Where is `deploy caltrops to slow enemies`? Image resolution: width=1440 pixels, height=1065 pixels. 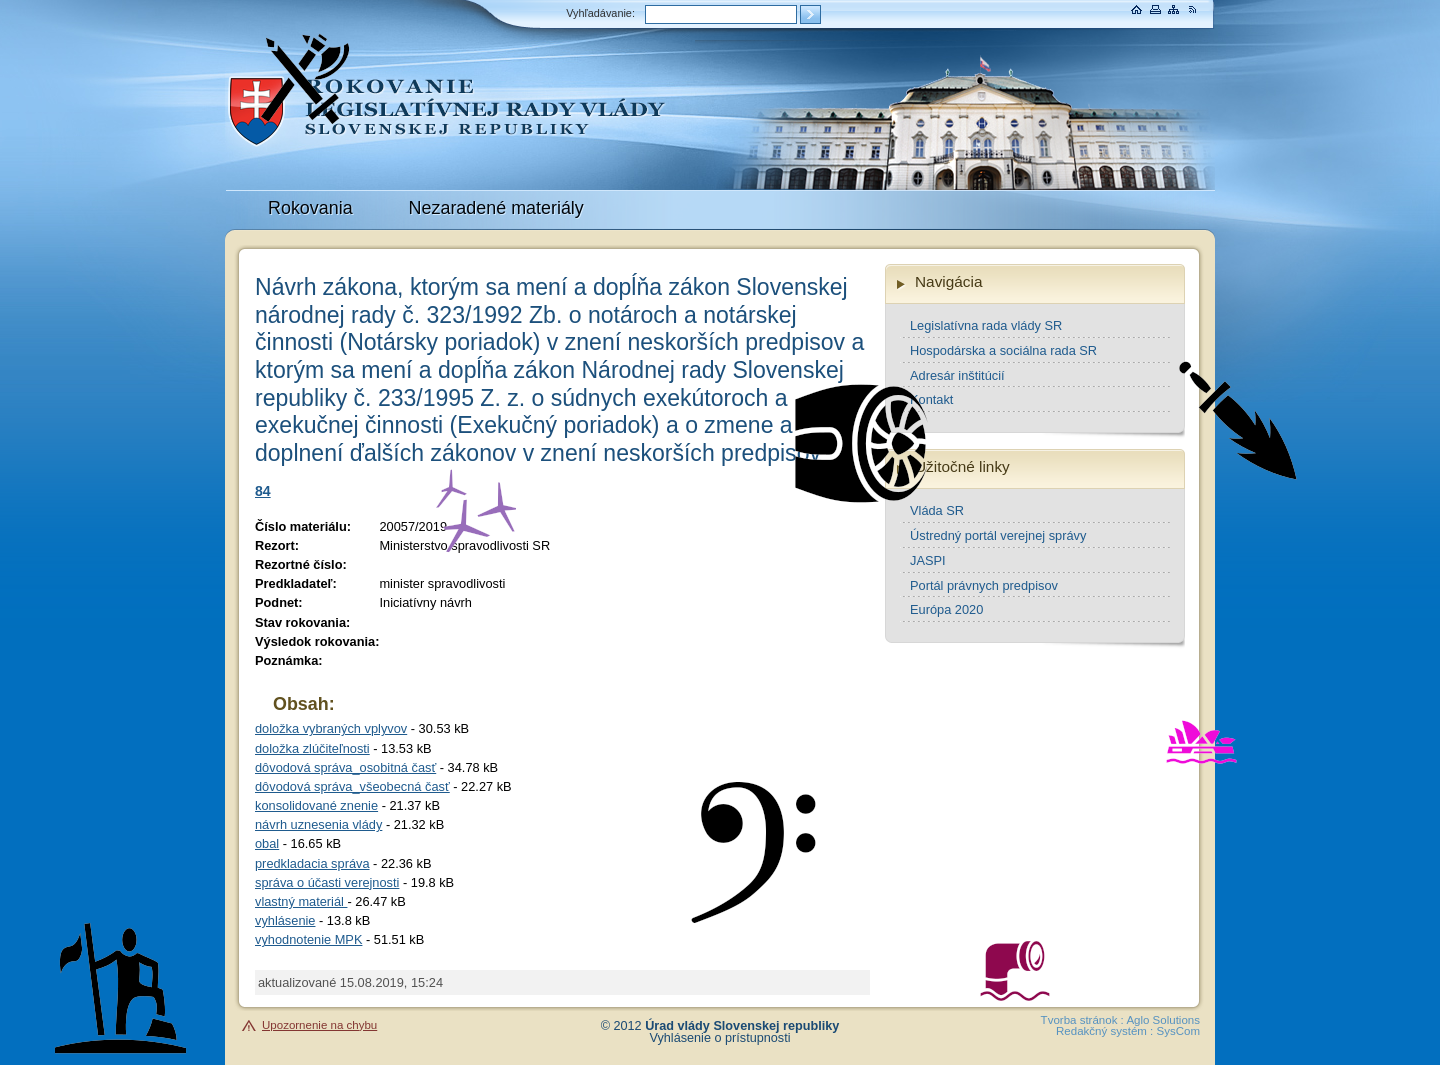
deploy caltrops to slow enemies is located at coordinates (476, 511).